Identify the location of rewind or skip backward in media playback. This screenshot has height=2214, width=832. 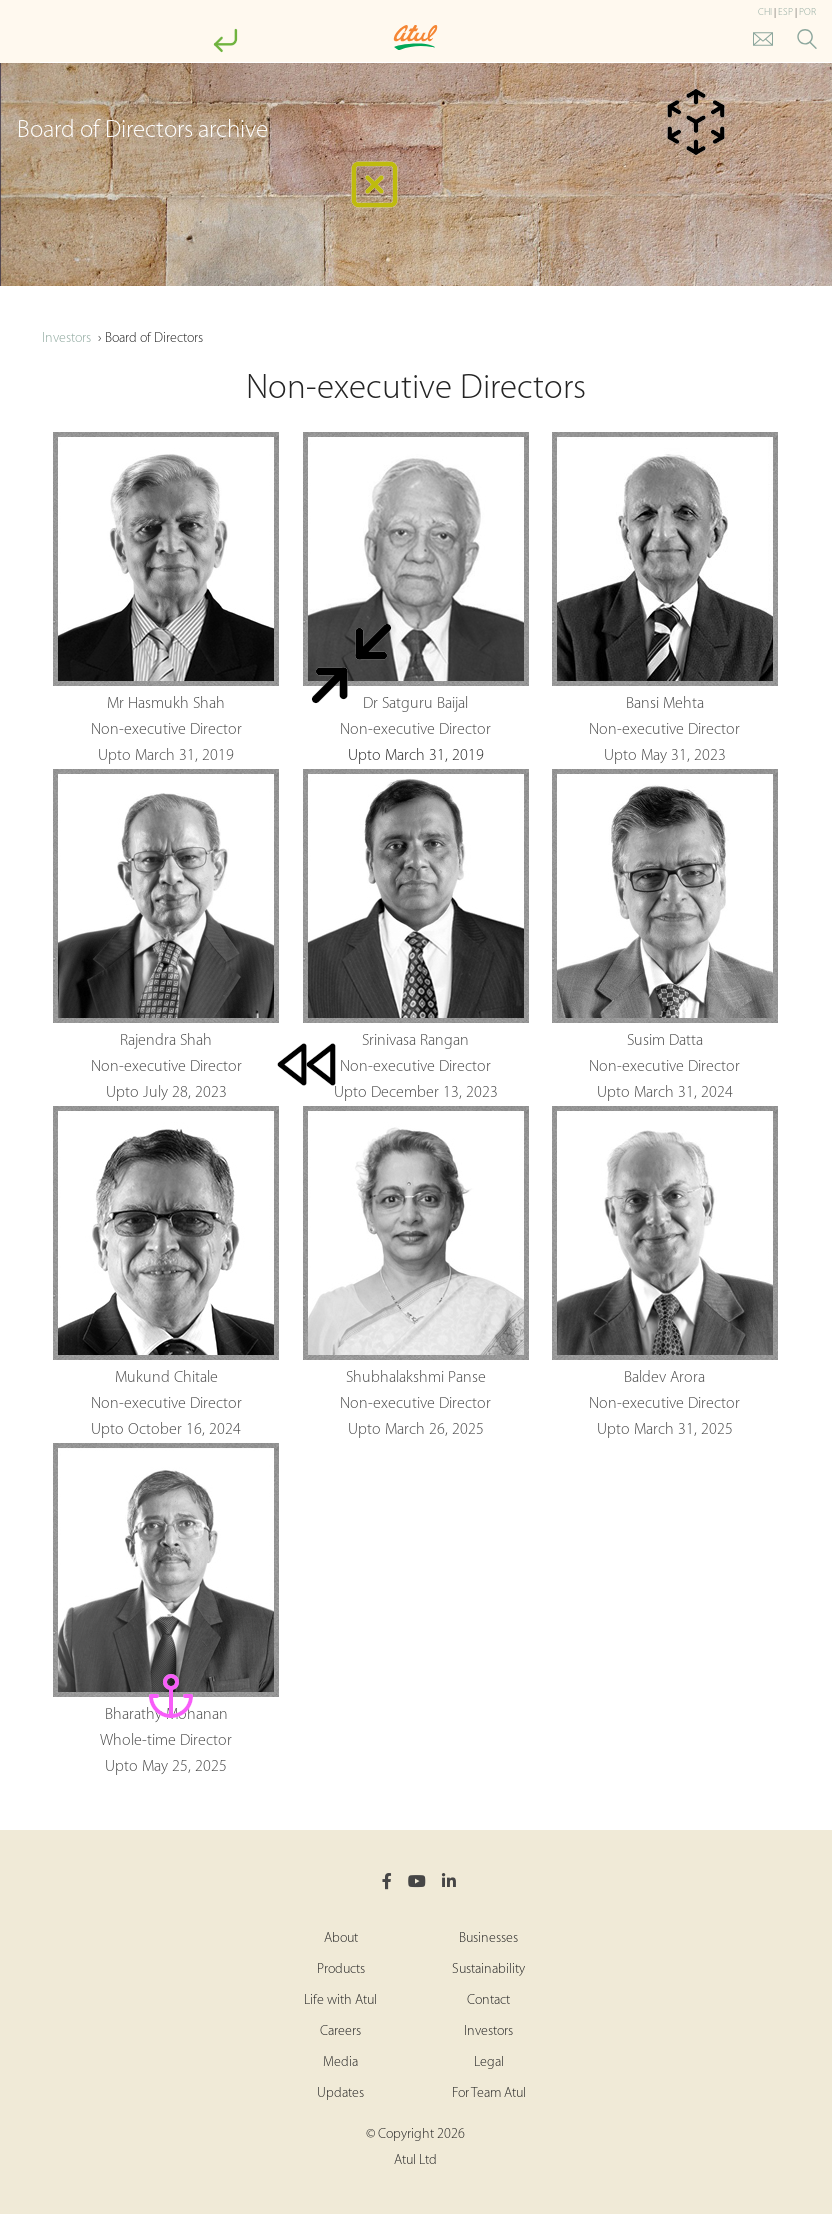
(306, 1064).